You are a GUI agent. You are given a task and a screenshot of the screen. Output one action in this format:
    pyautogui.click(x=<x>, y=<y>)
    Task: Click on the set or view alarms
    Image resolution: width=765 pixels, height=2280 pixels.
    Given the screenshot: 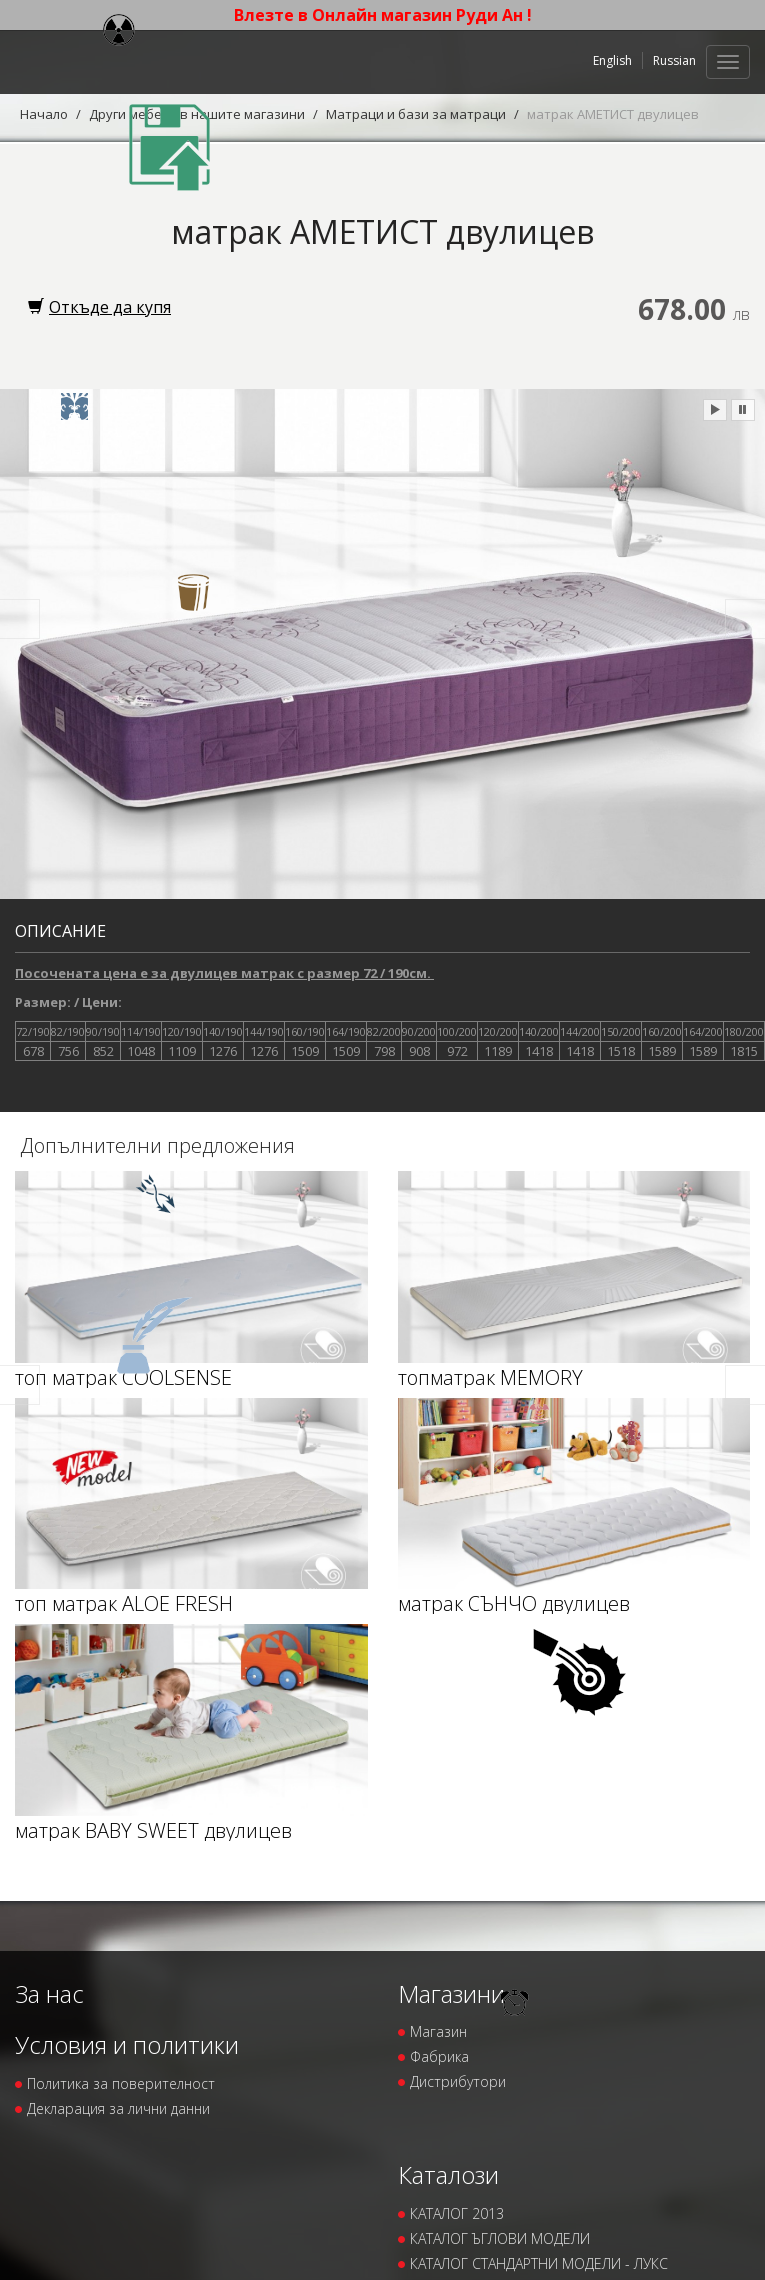 What is the action you would take?
    pyautogui.click(x=514, y=2002)
    